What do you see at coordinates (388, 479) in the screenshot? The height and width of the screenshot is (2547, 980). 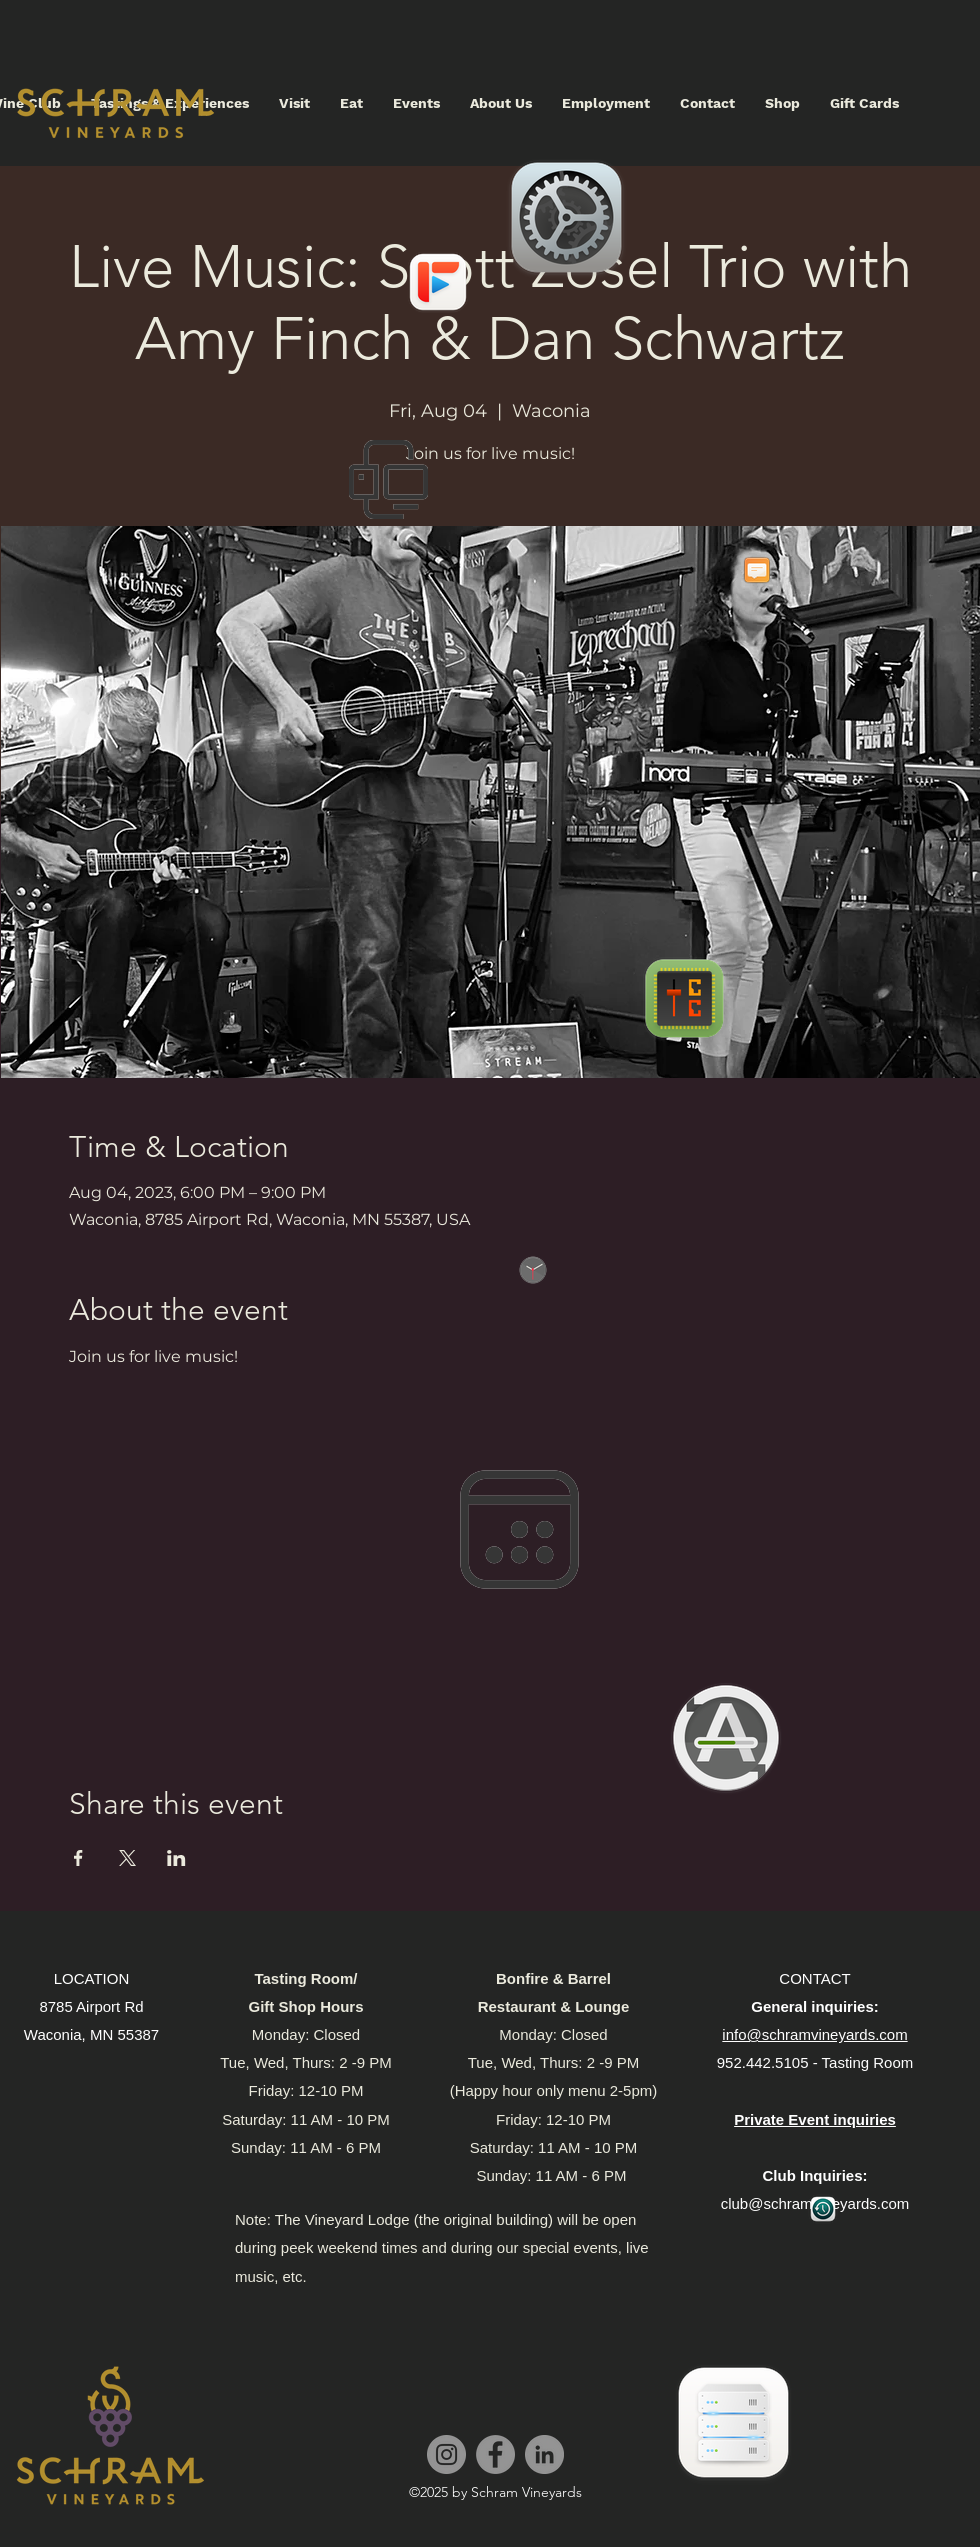 I see `manage connected devices and peripherals` at bounding box center [388, 479].